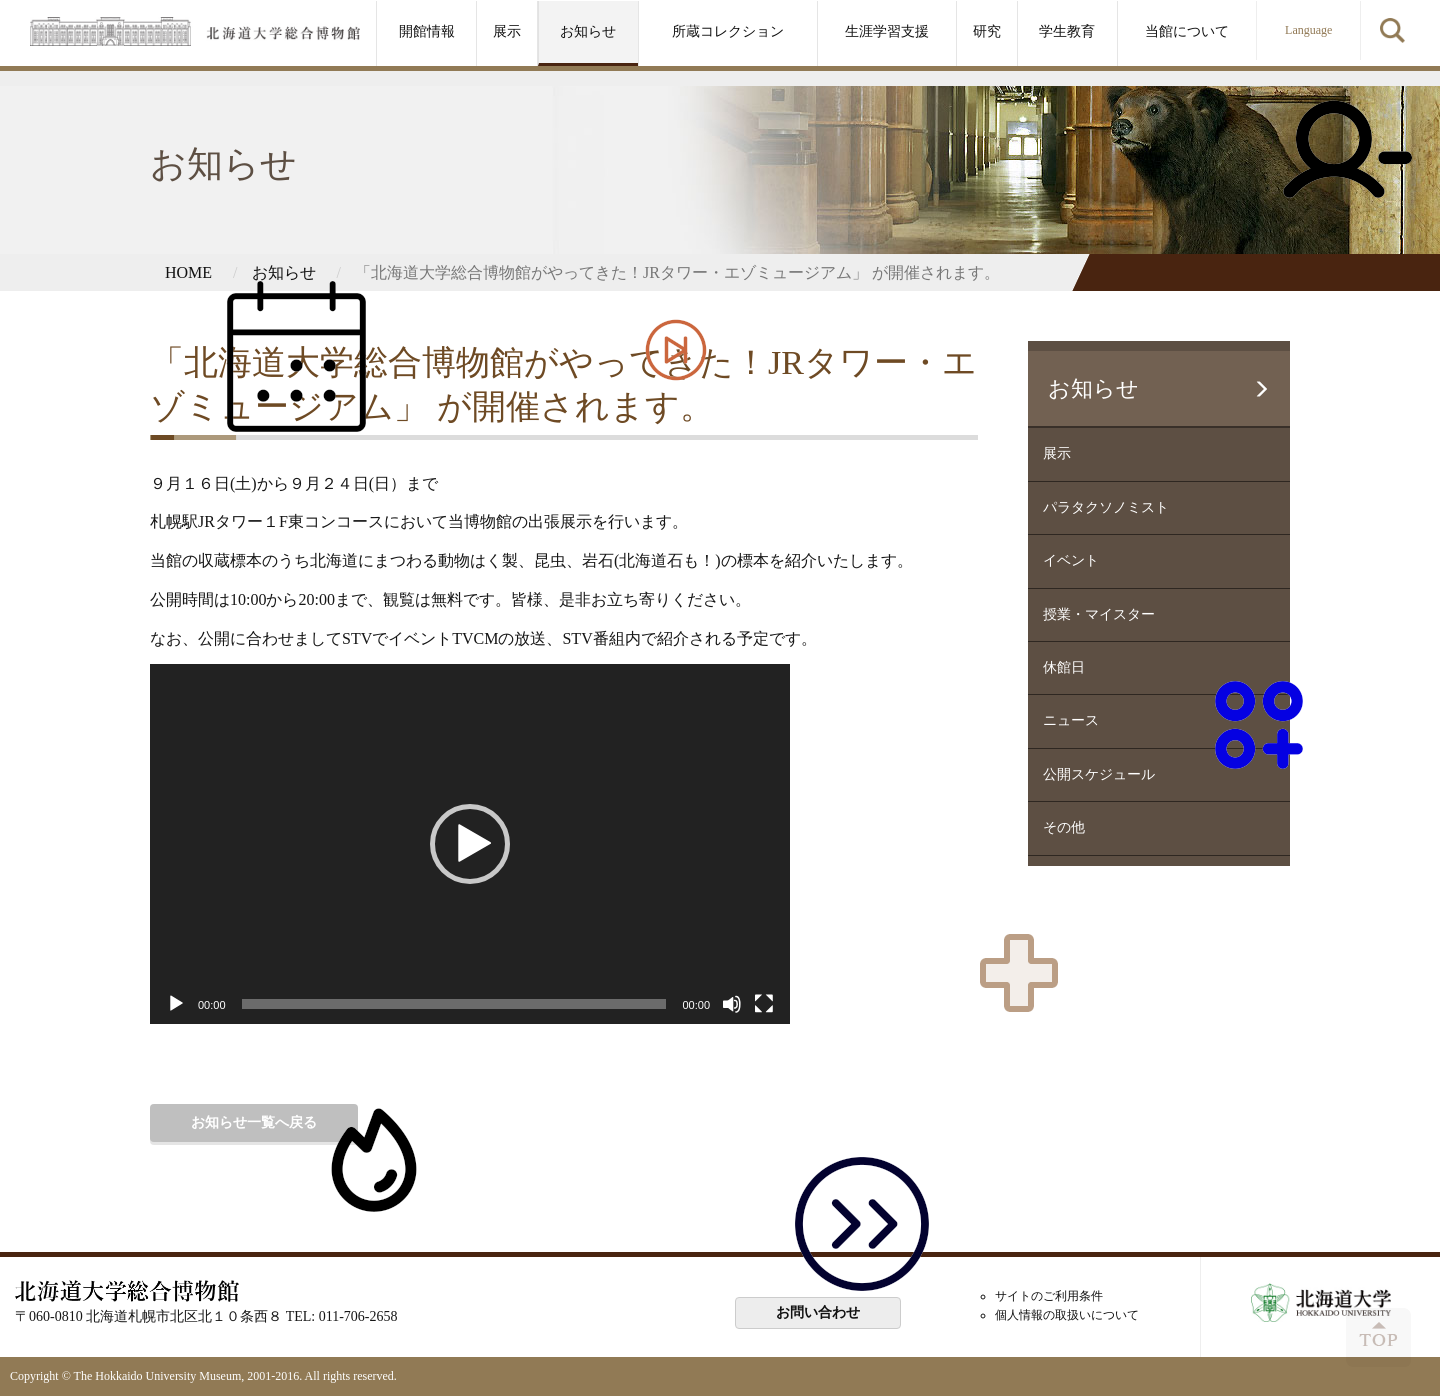 The height and width of the screenshot is (1396, 1440). What do you see at coordinates (1259, 725) in the screenshot?
I see `add a new item to a collection or group` at bounding box center [1259, 725].